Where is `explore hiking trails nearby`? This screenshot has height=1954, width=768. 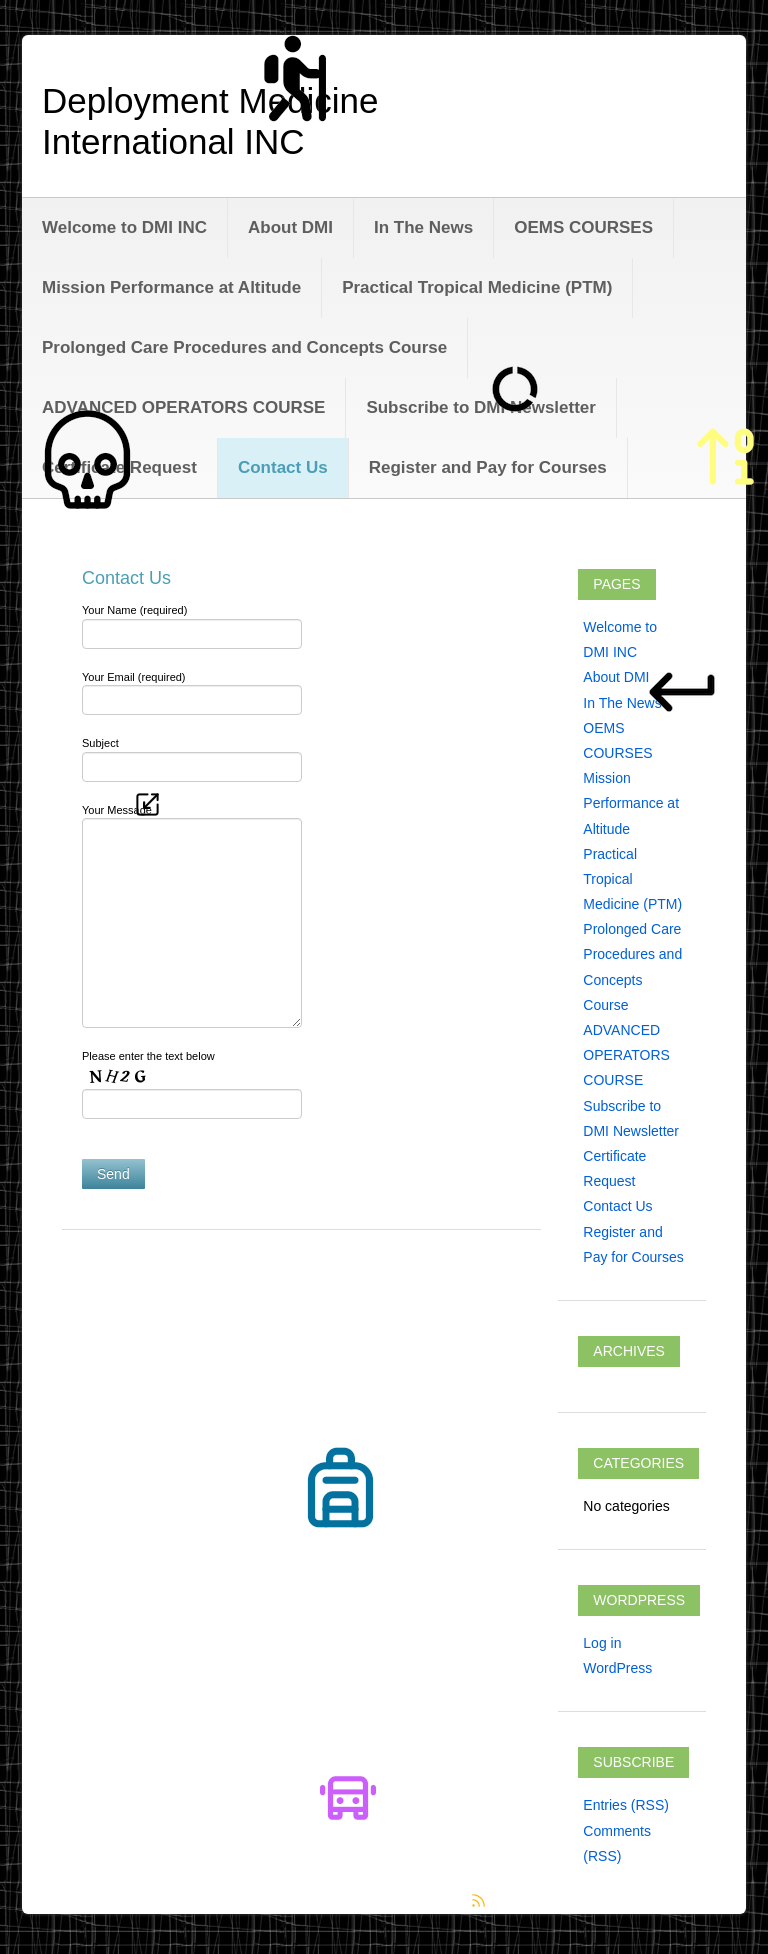
explore hiking trails nearby is located at coordinates (297, 78).